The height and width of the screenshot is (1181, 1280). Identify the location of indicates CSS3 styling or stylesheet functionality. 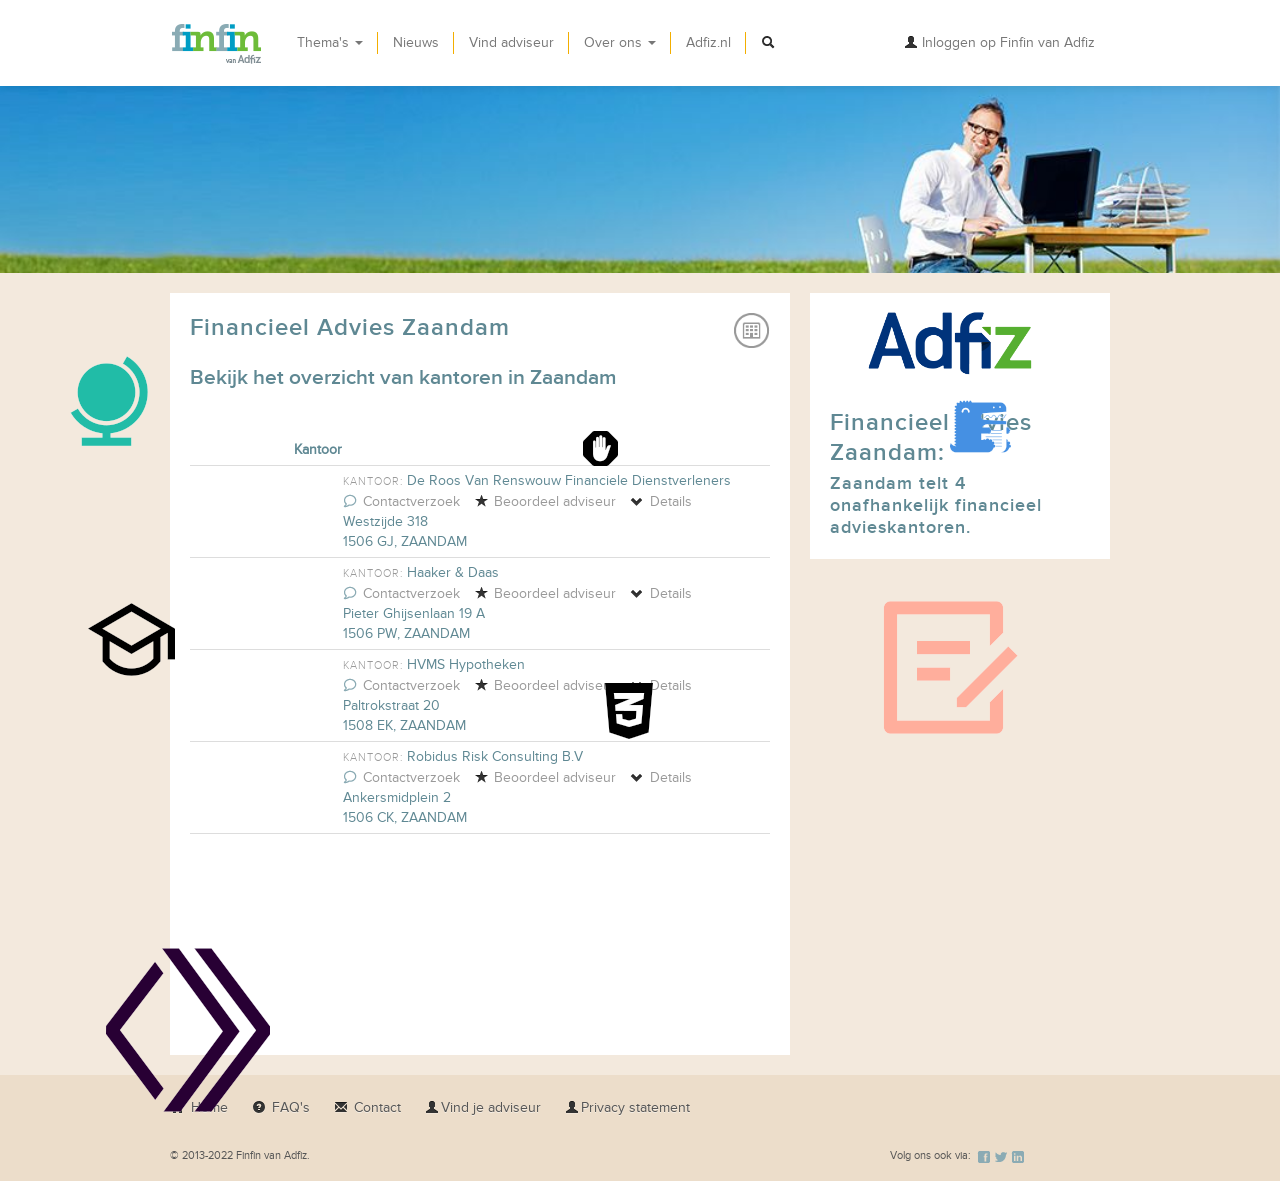
(629, 711).